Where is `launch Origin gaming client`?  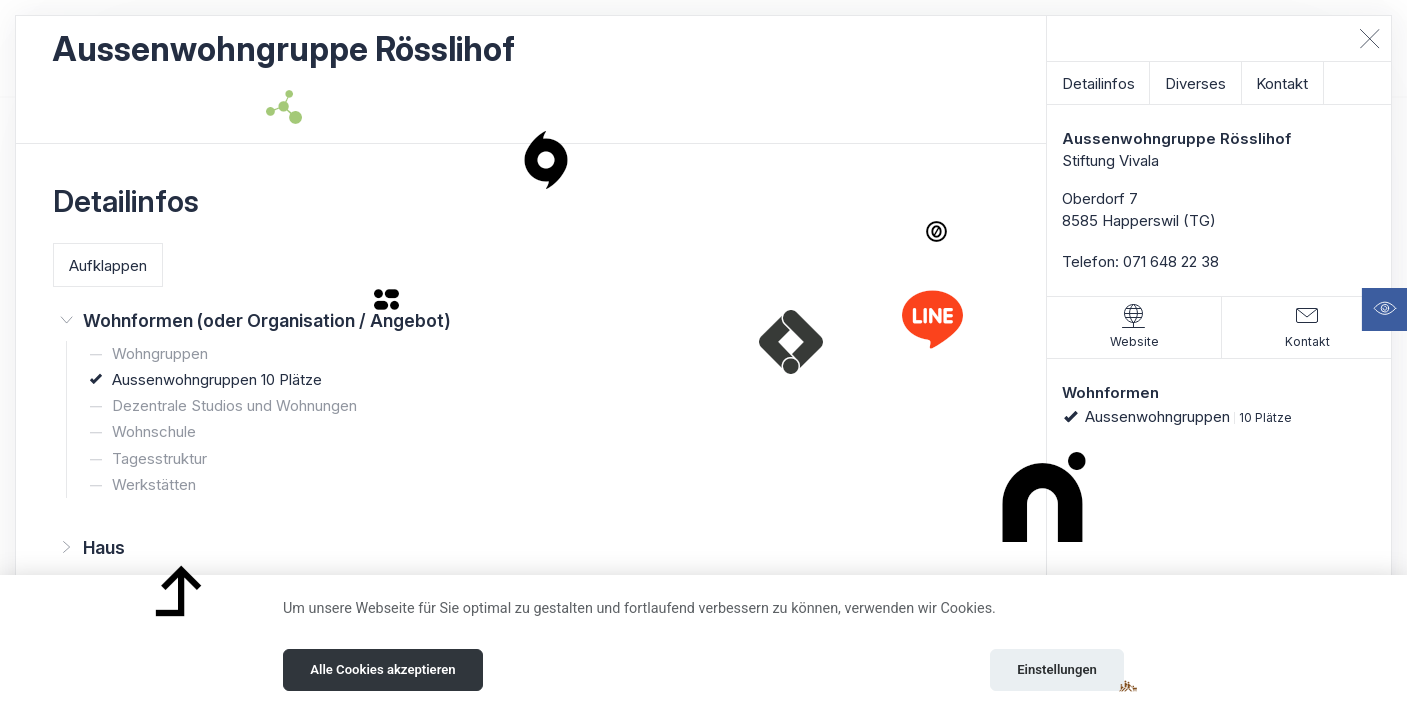
launch Origin gaming client is located at coordinates (546, 160).